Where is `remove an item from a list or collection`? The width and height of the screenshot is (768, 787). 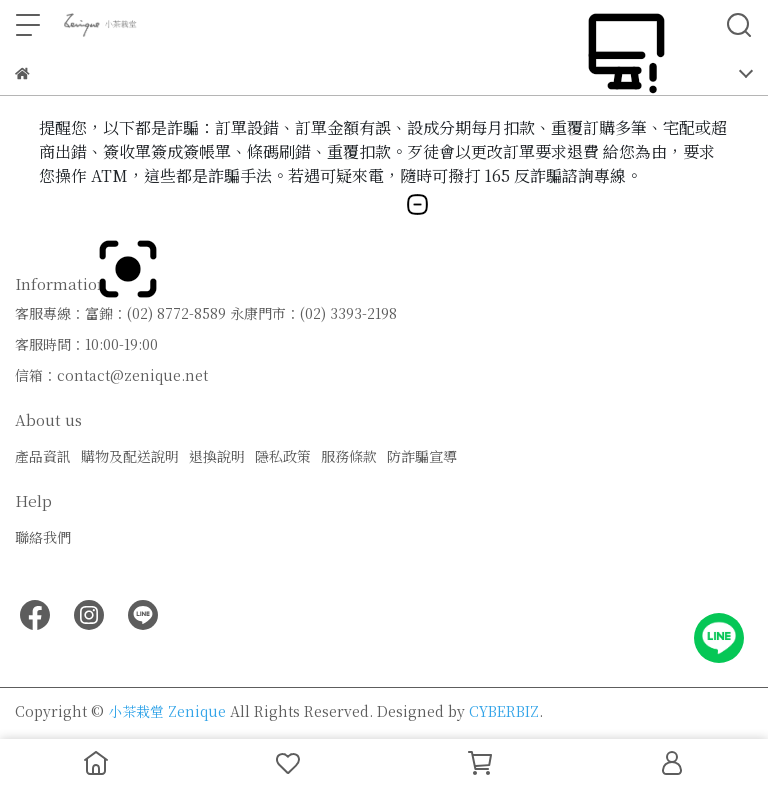
remove an item from a list or collection is located at coordinates (417, 204).